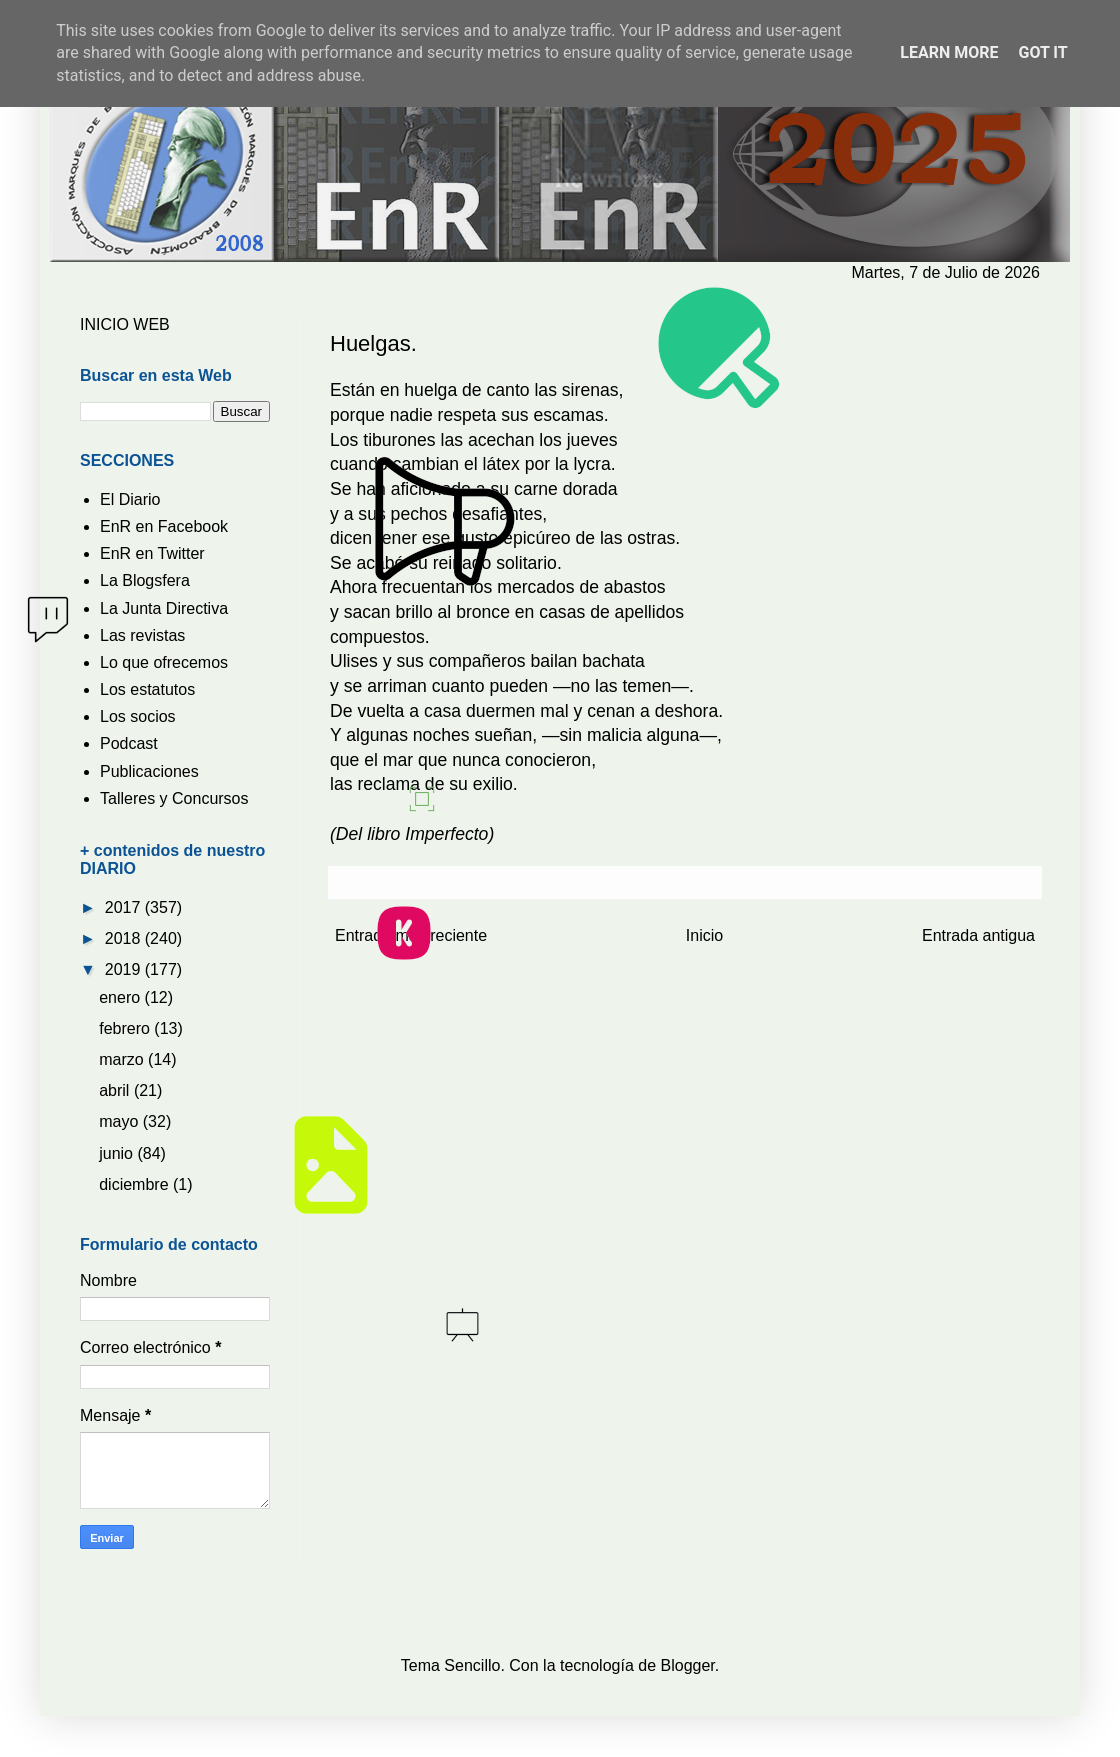 This screenshot has height=1757, width=1120. What do you see at coordinates (404, 933) in the screenshot?
I see `indicates items starting with the letter K` at bounding box center [404, 933].